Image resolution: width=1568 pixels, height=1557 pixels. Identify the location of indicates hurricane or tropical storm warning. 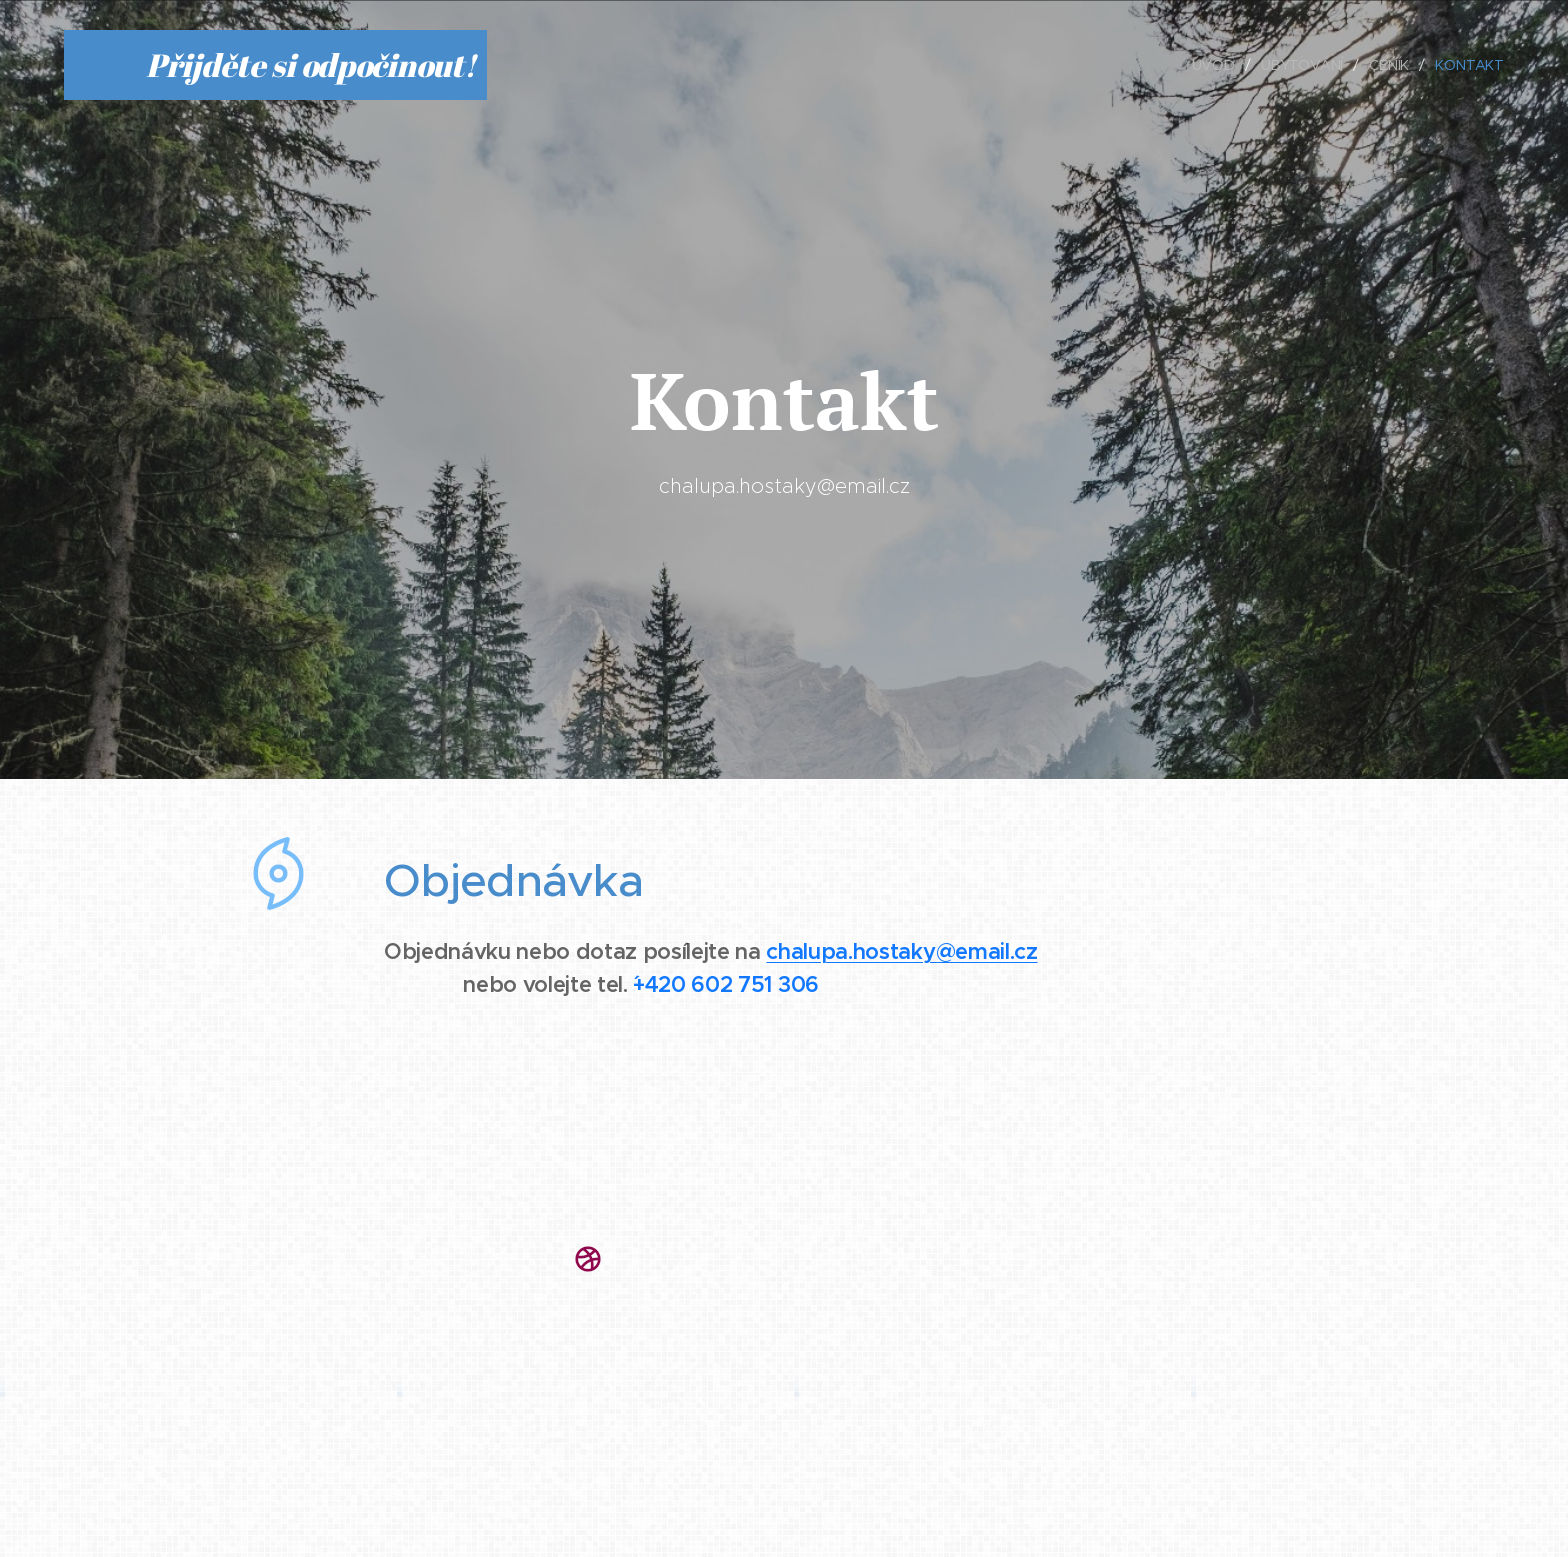
(278, 873).